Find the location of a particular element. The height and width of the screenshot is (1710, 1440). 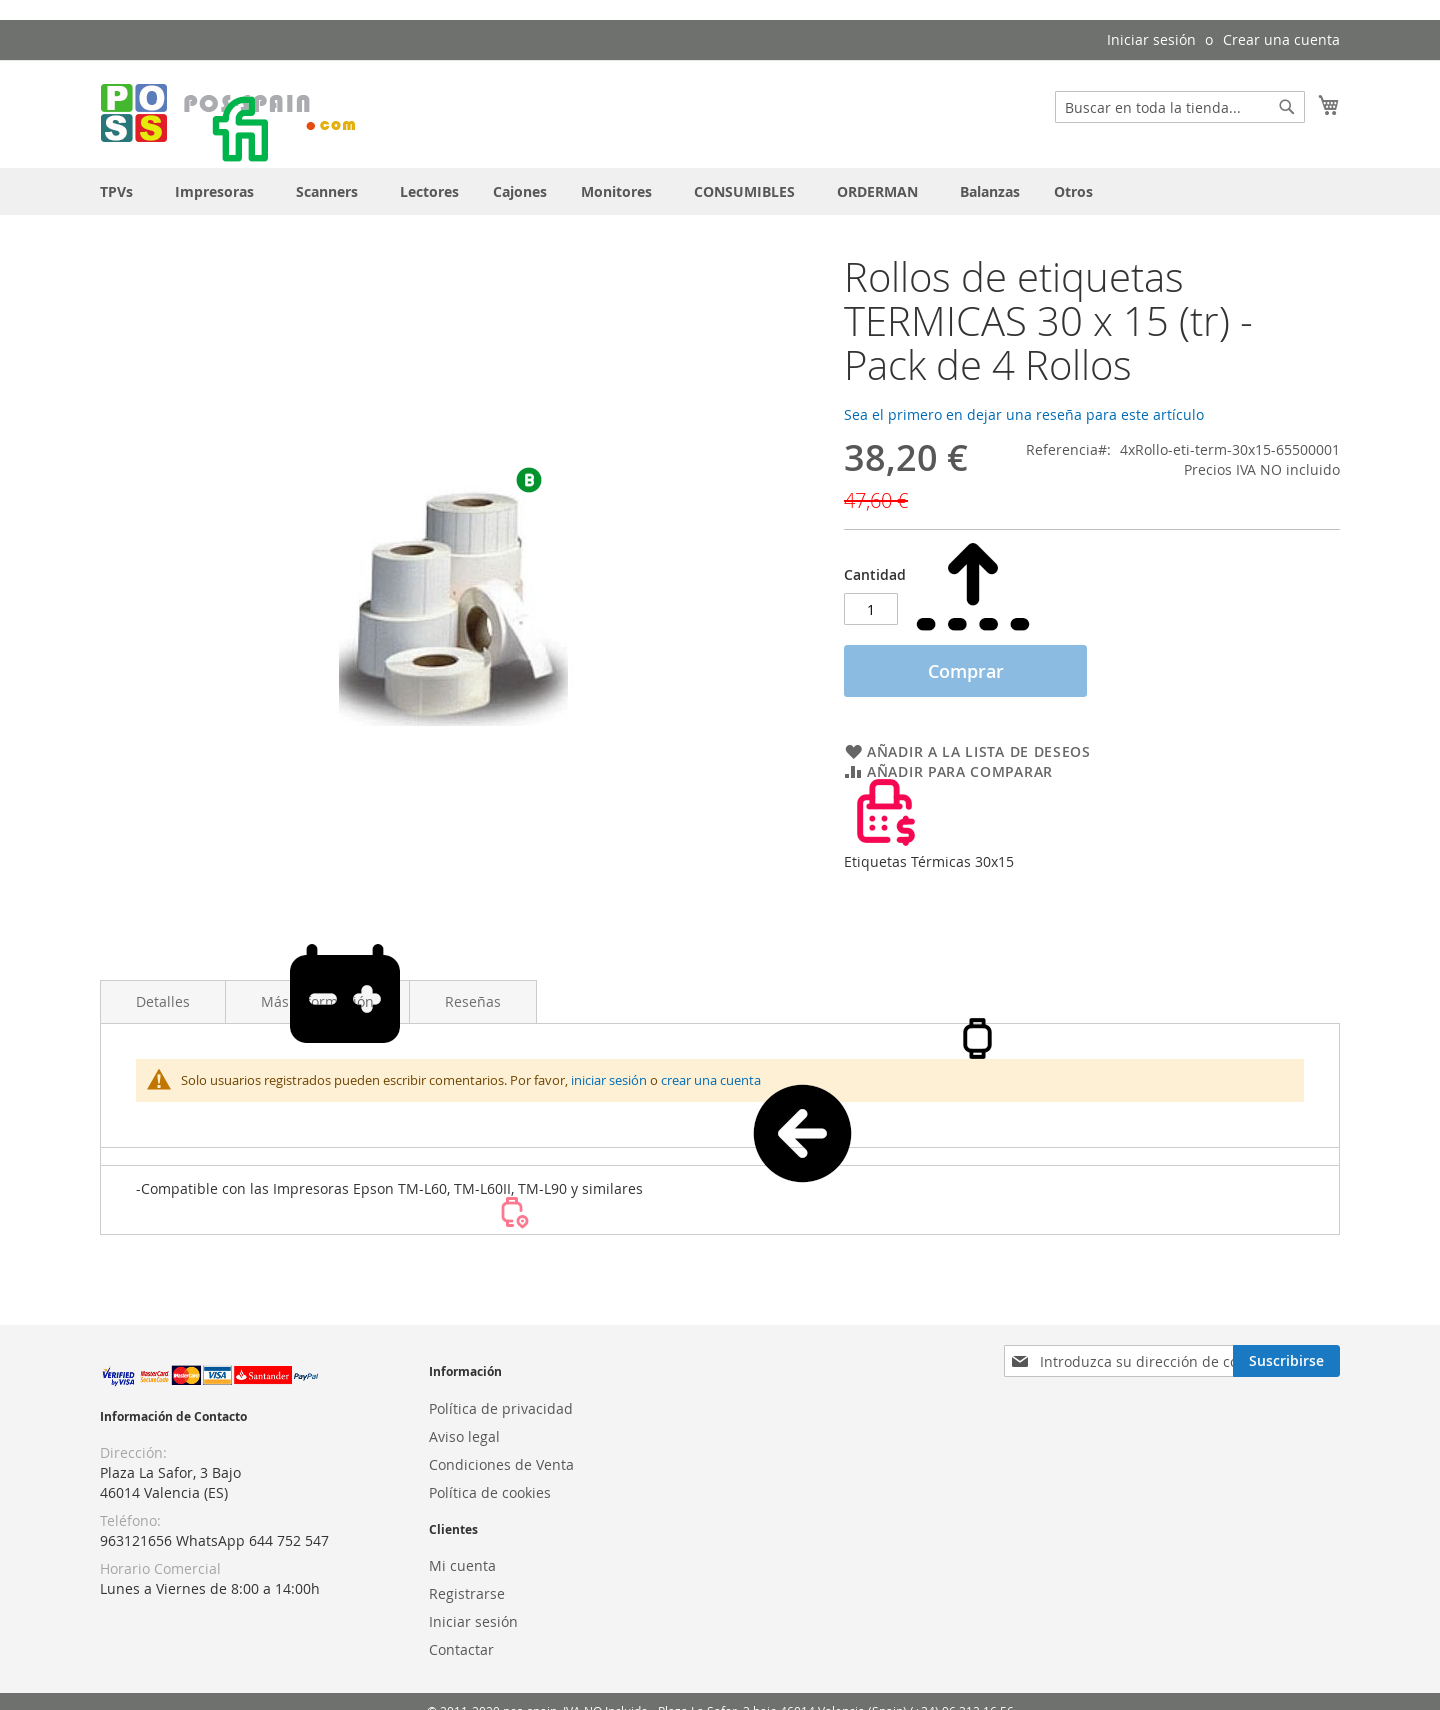

access smartwatch settings is located at coordinates (977, 1038).